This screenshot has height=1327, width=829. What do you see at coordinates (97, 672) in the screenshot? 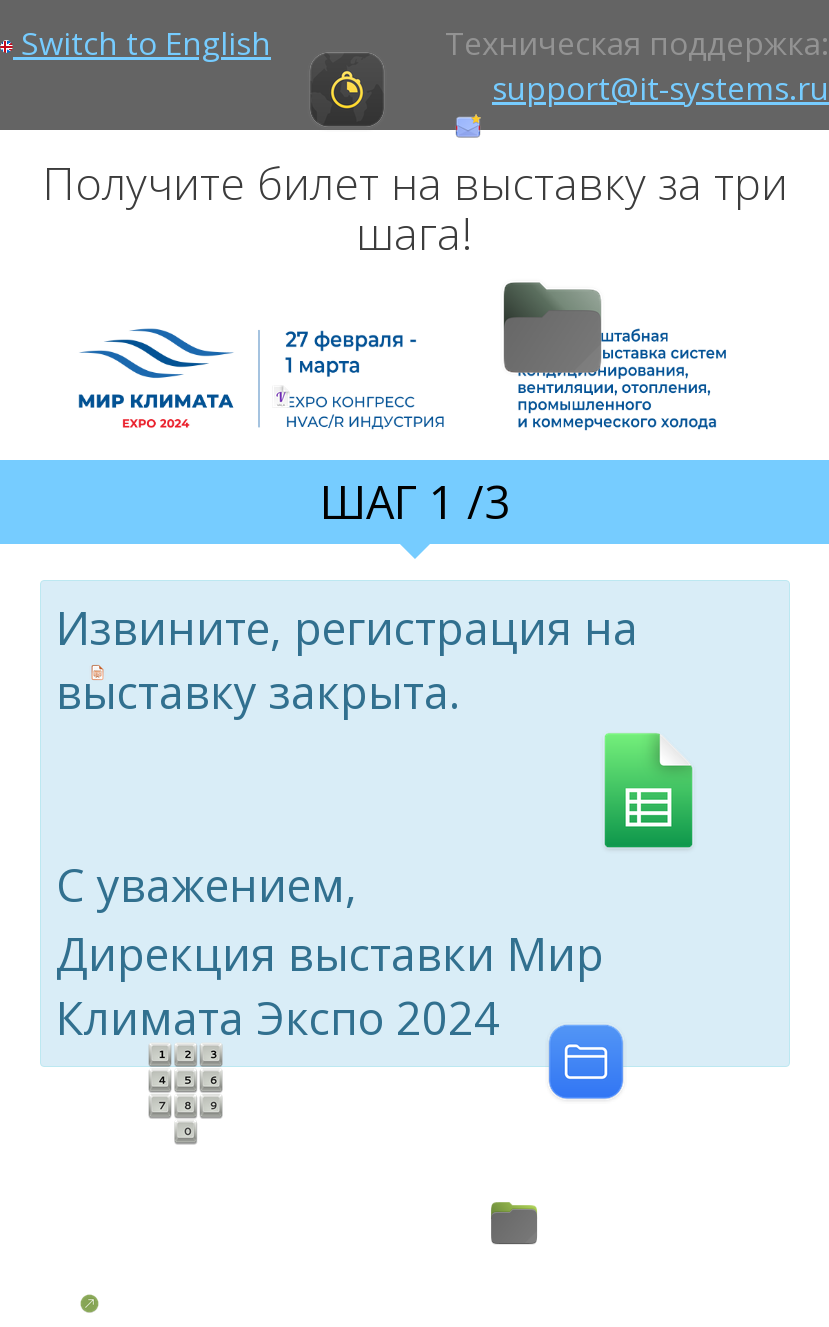
I see `libreoffice impress presentation file` at bounding box center [97, 672].